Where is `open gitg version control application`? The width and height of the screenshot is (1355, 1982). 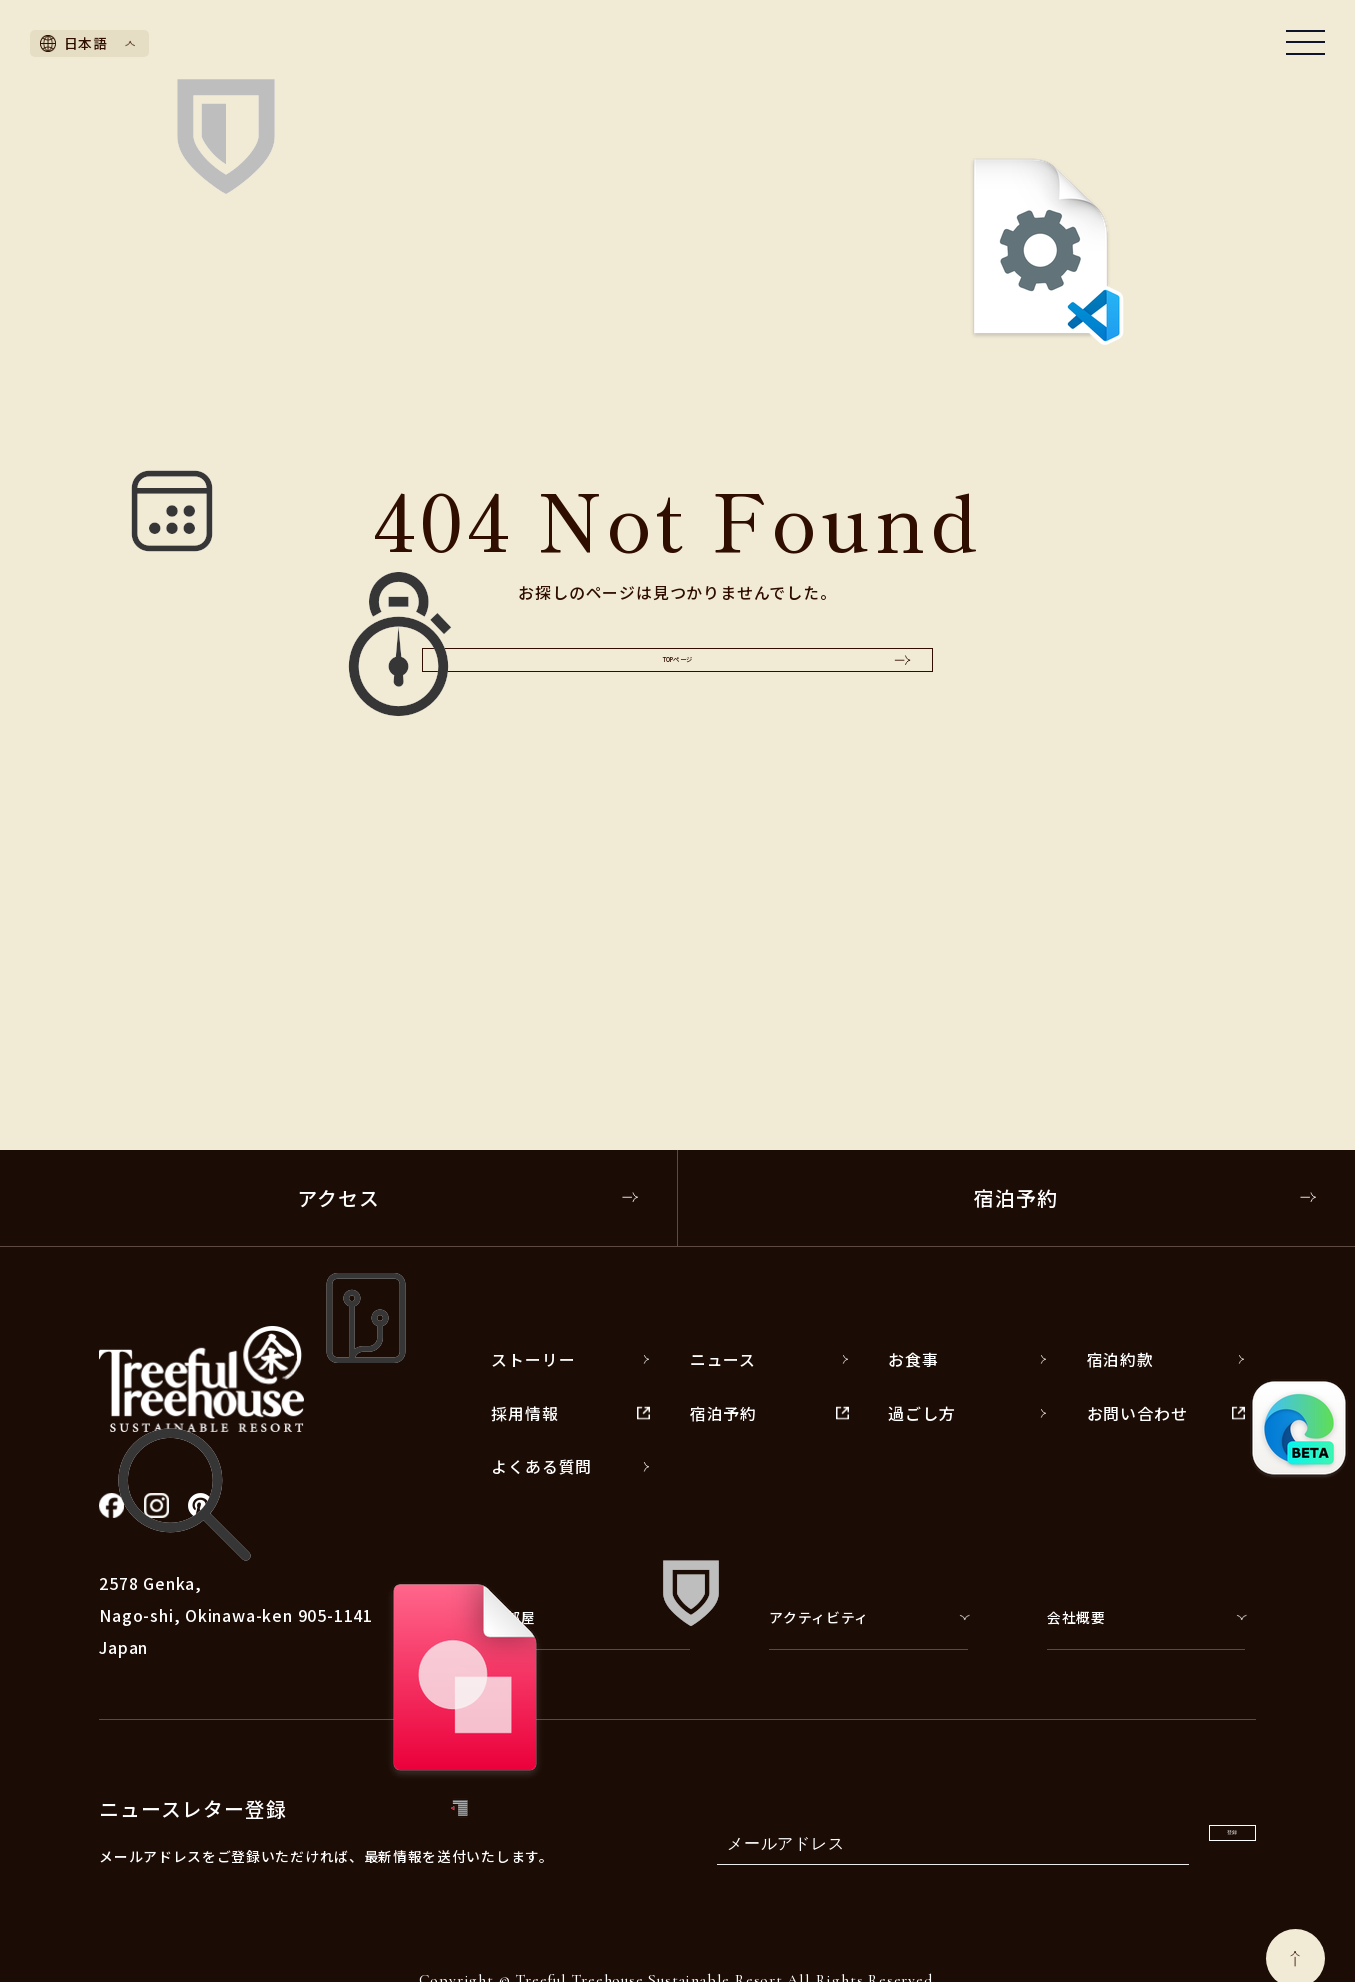
open gitg version control application is located at coordinates (366, 1318).